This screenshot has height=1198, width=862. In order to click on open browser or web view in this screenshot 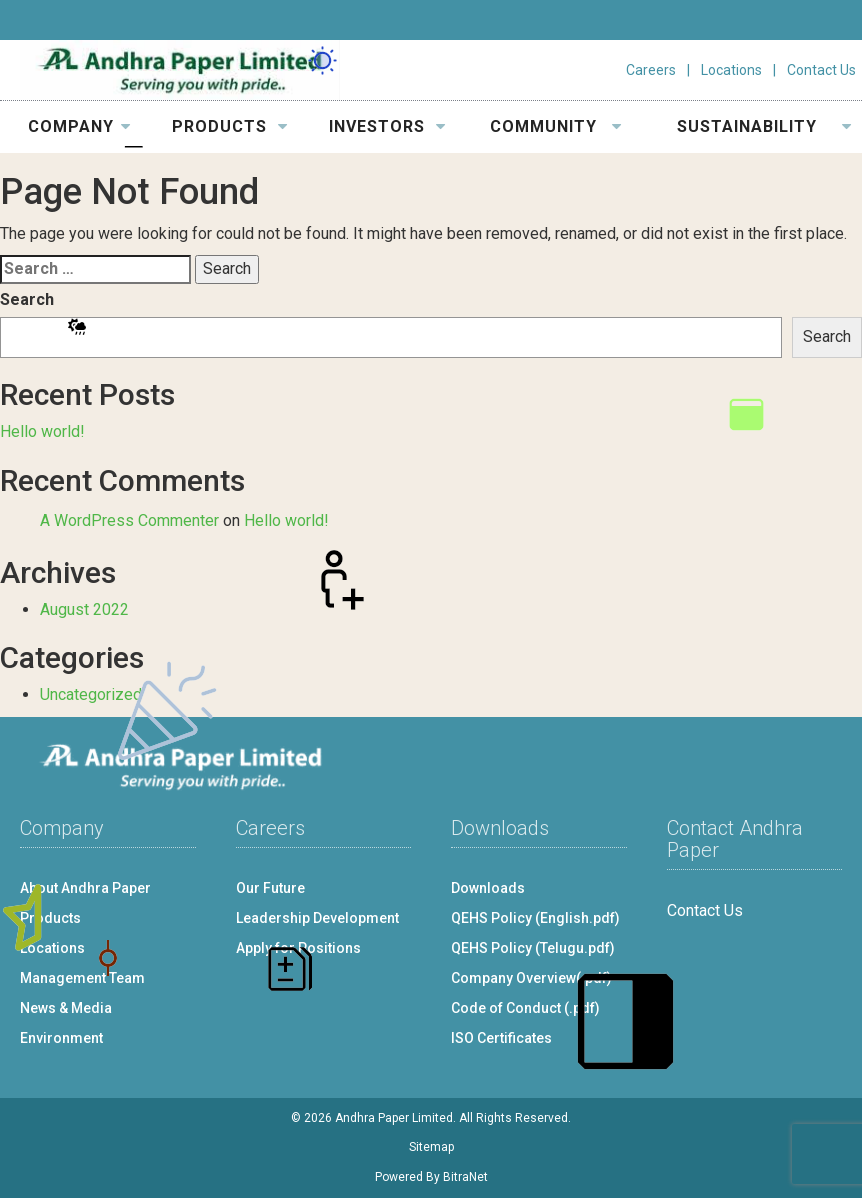, I will do `click(746, 414)`.